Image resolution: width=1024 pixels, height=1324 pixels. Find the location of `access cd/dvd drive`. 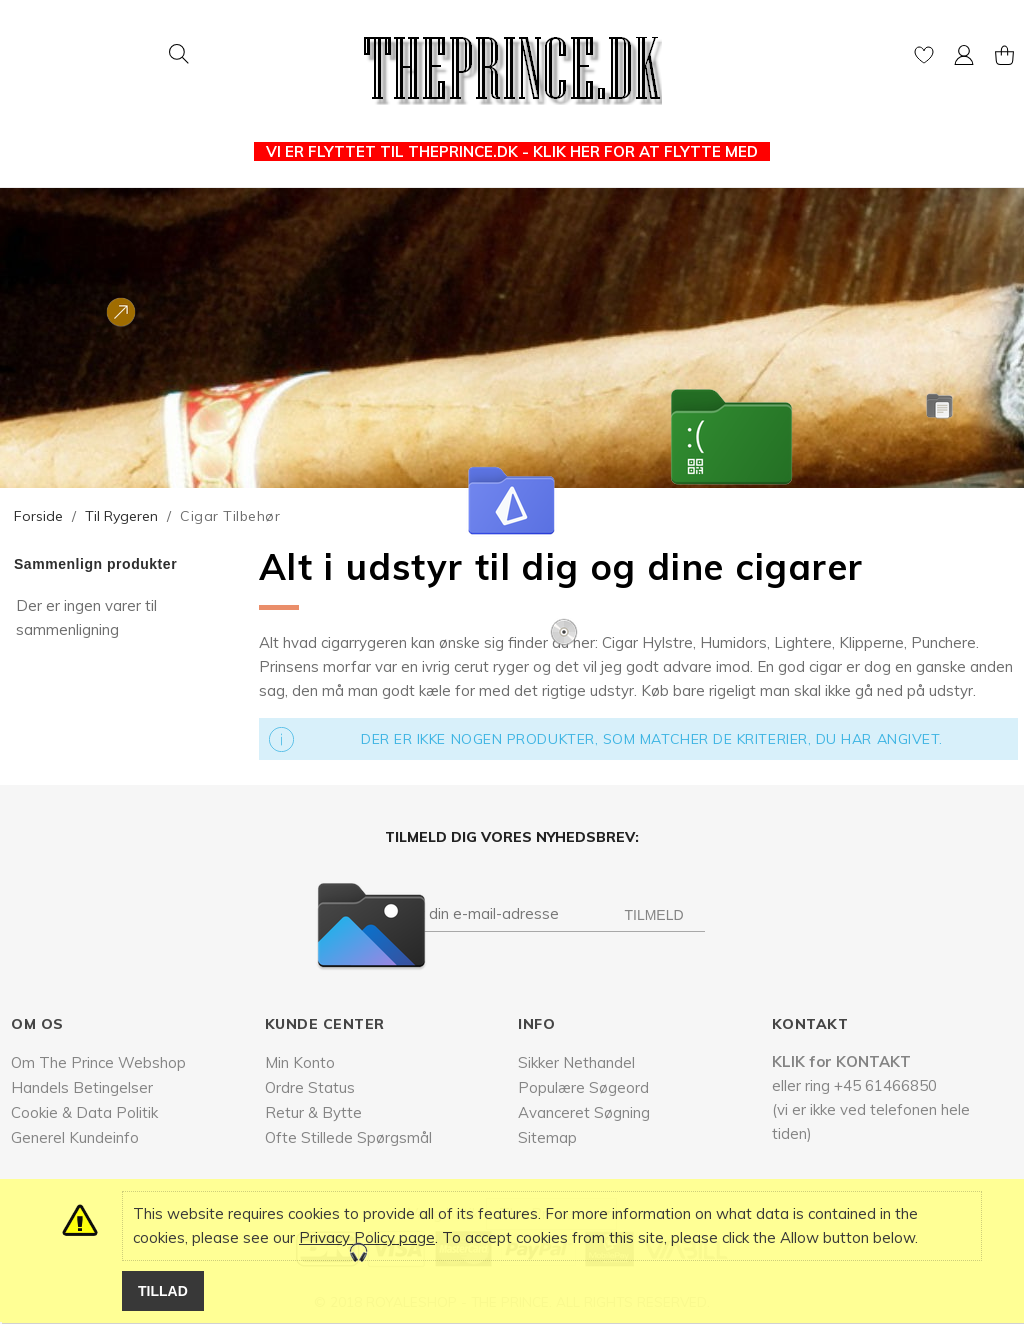

access cd/dvd drive is located at coordinates (564, 632).